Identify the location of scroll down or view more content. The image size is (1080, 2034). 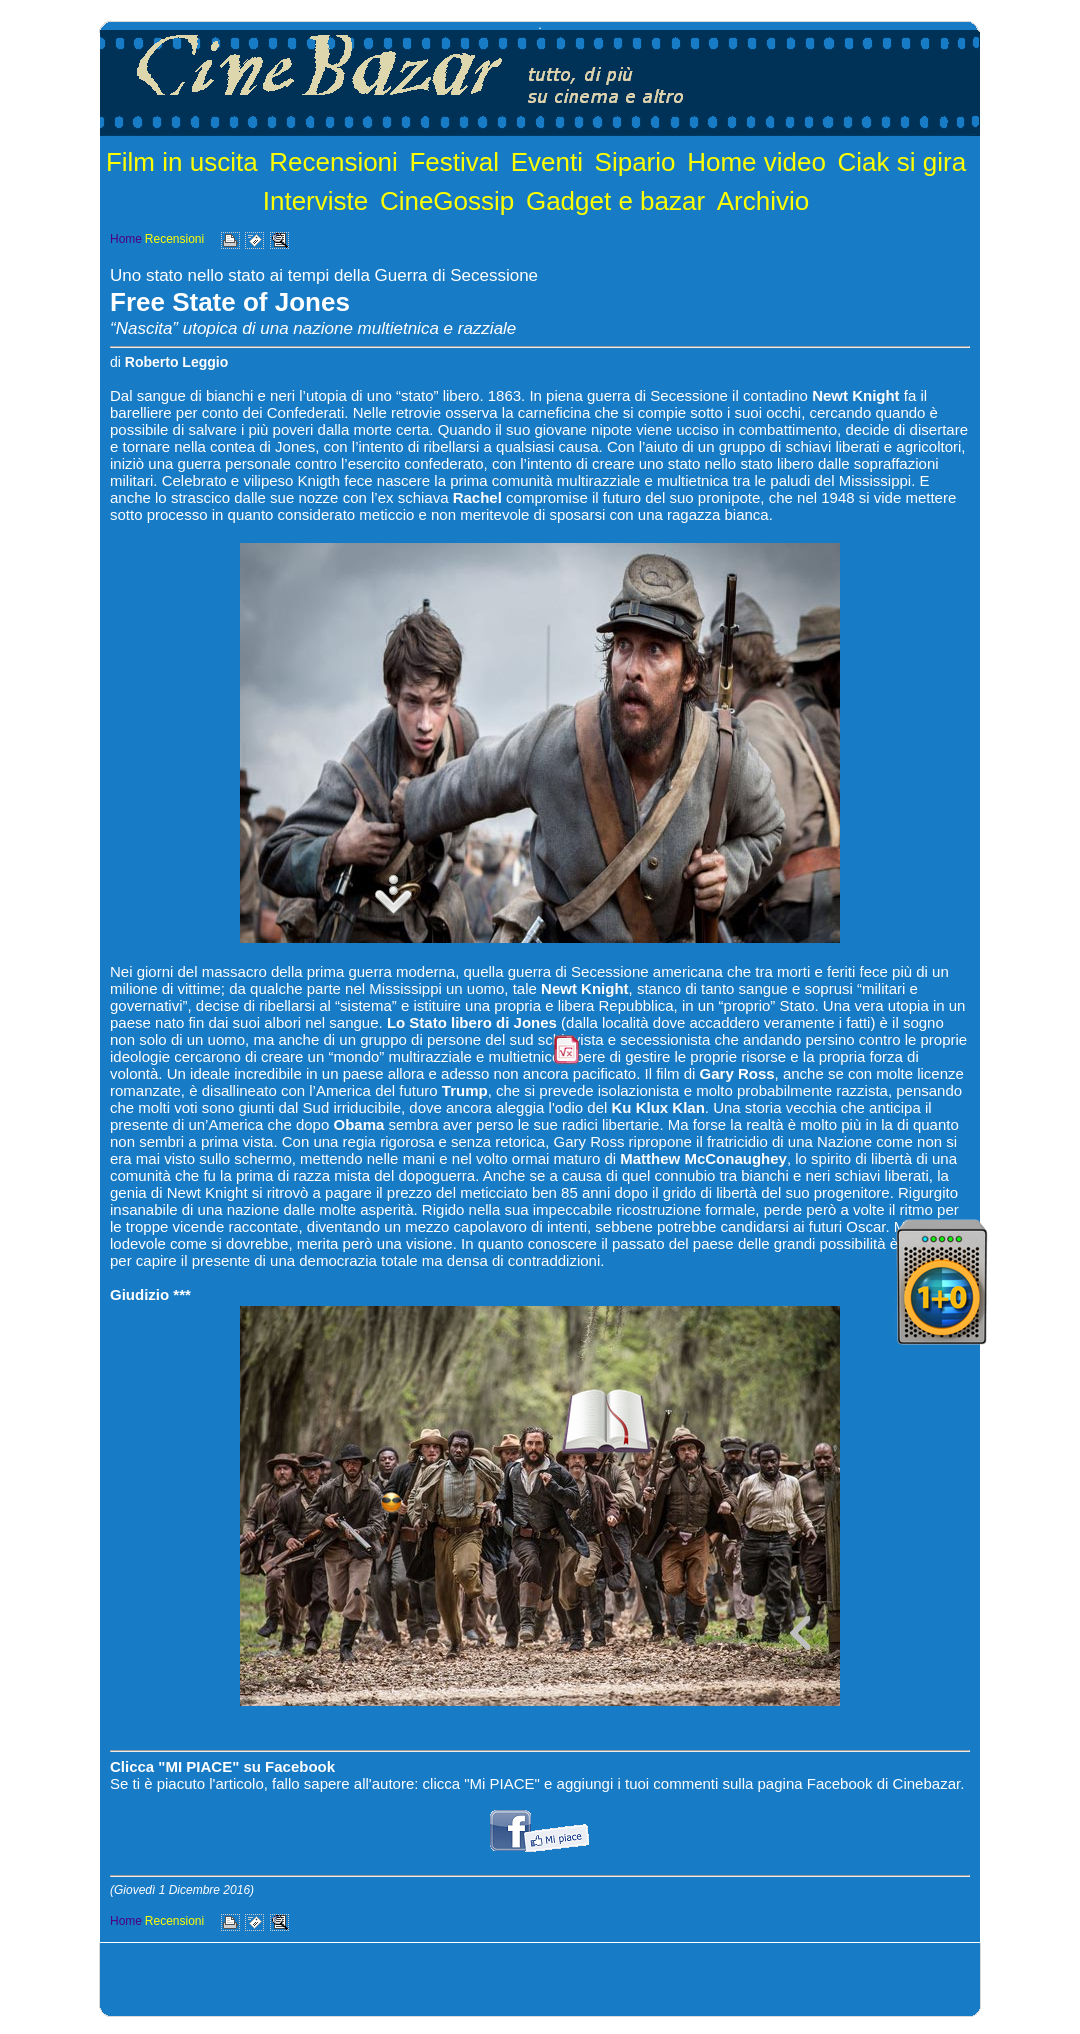
(393, 896).